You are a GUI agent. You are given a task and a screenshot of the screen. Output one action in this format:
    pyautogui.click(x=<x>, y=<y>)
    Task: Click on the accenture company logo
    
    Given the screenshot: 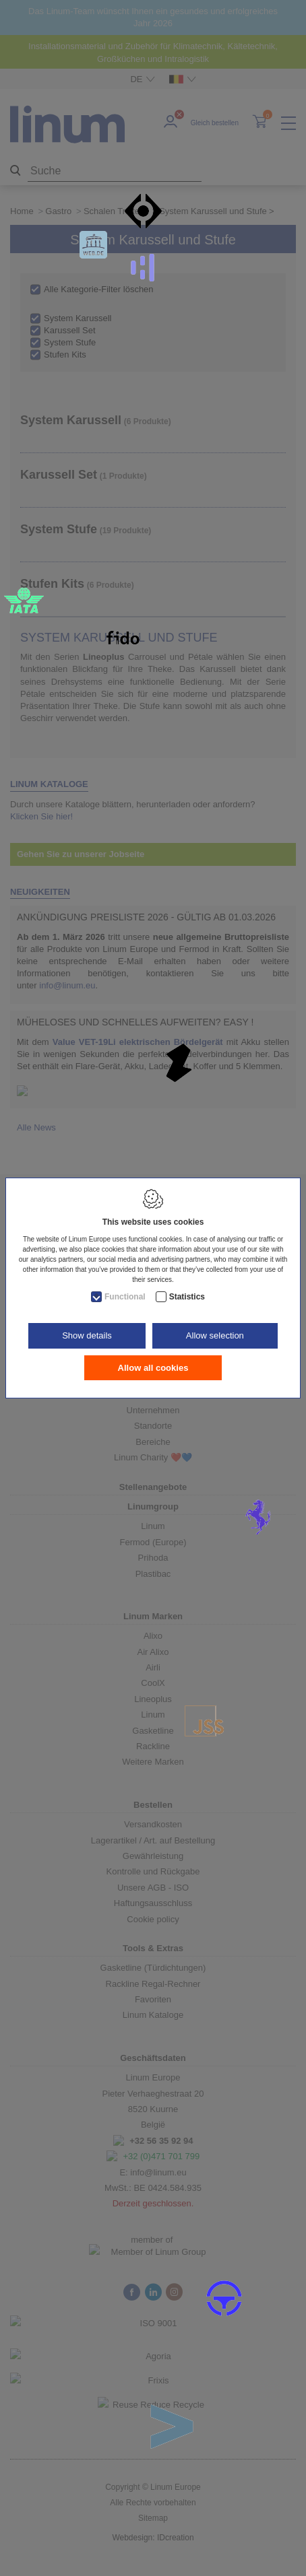 What is the action you would take?
    pyautogui.click(x=172, y=2427)
    